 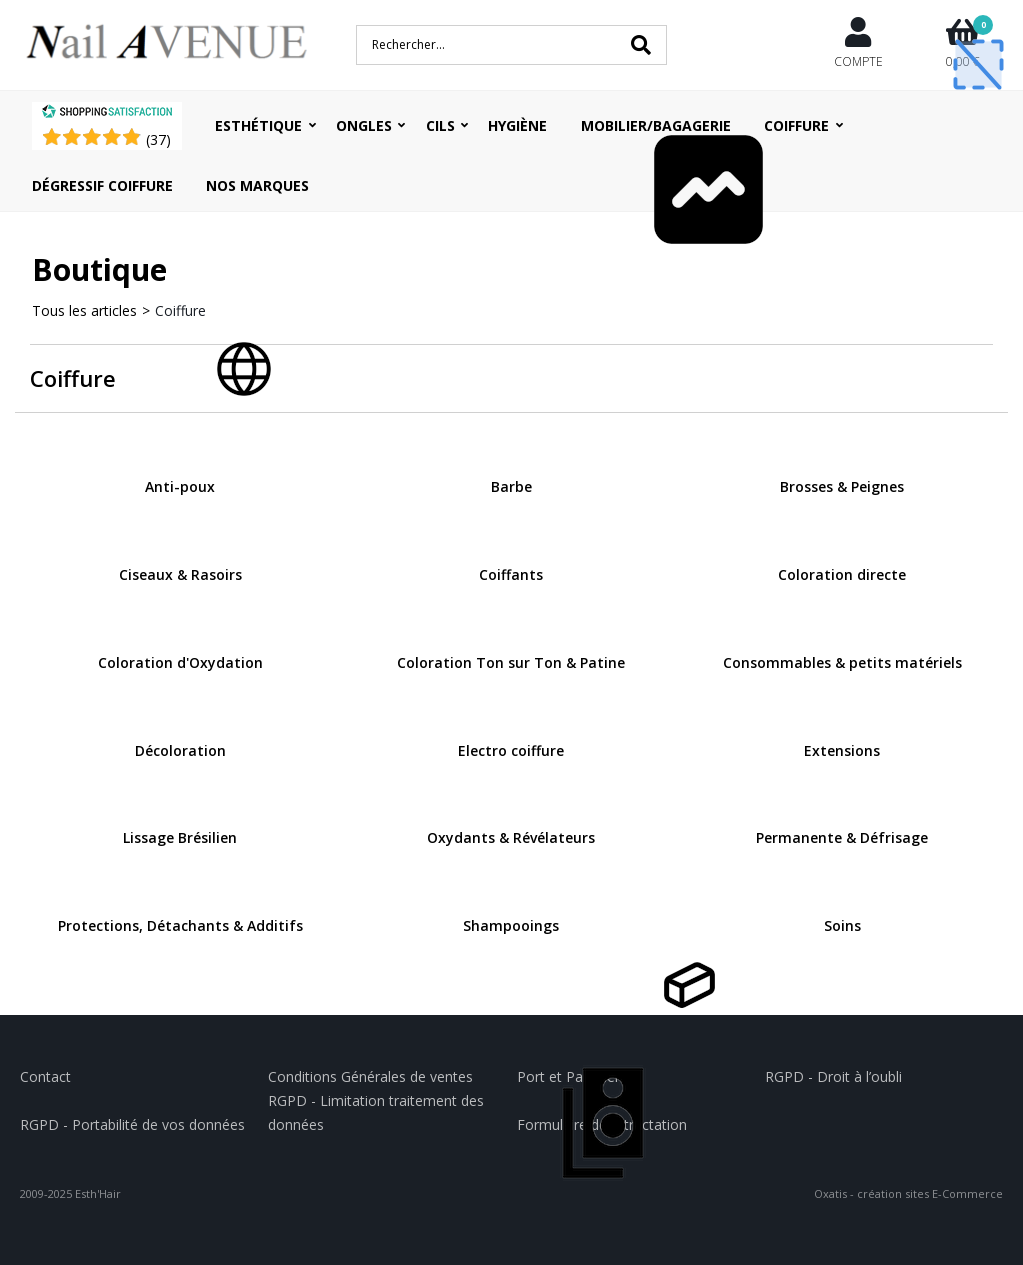 What do you see at coordinates (978, 64) in the screenshot?
I see `disable or cancel current selection` at bounding box center [978, 64].